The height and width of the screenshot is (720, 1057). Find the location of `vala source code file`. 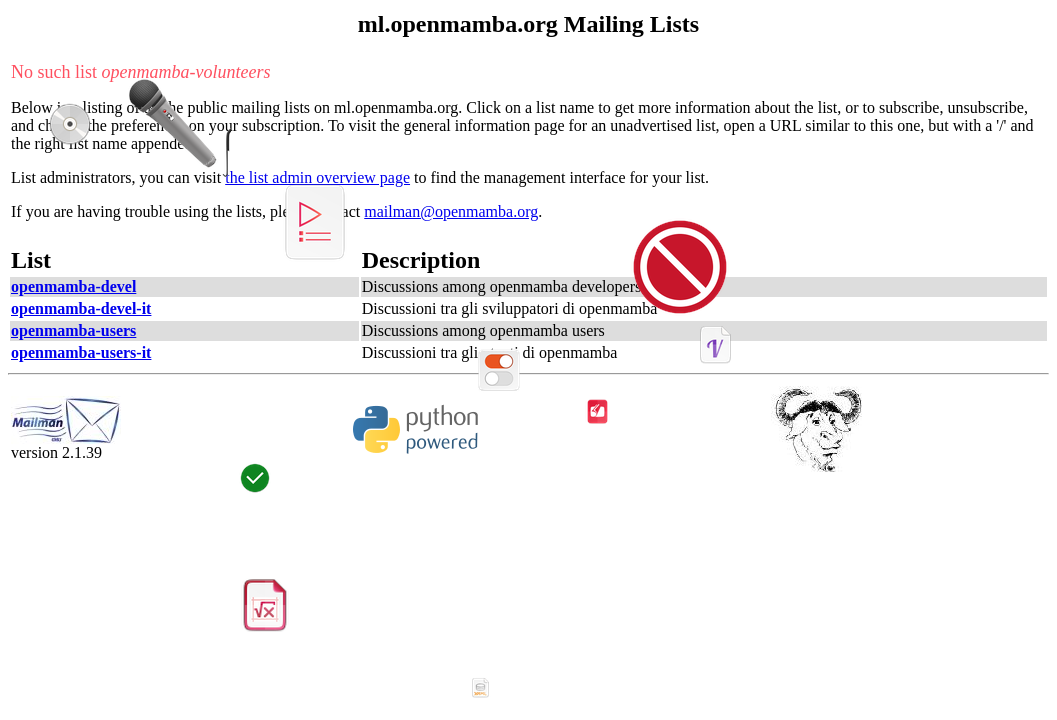

vala source code file is located at coordinates (715, 344).